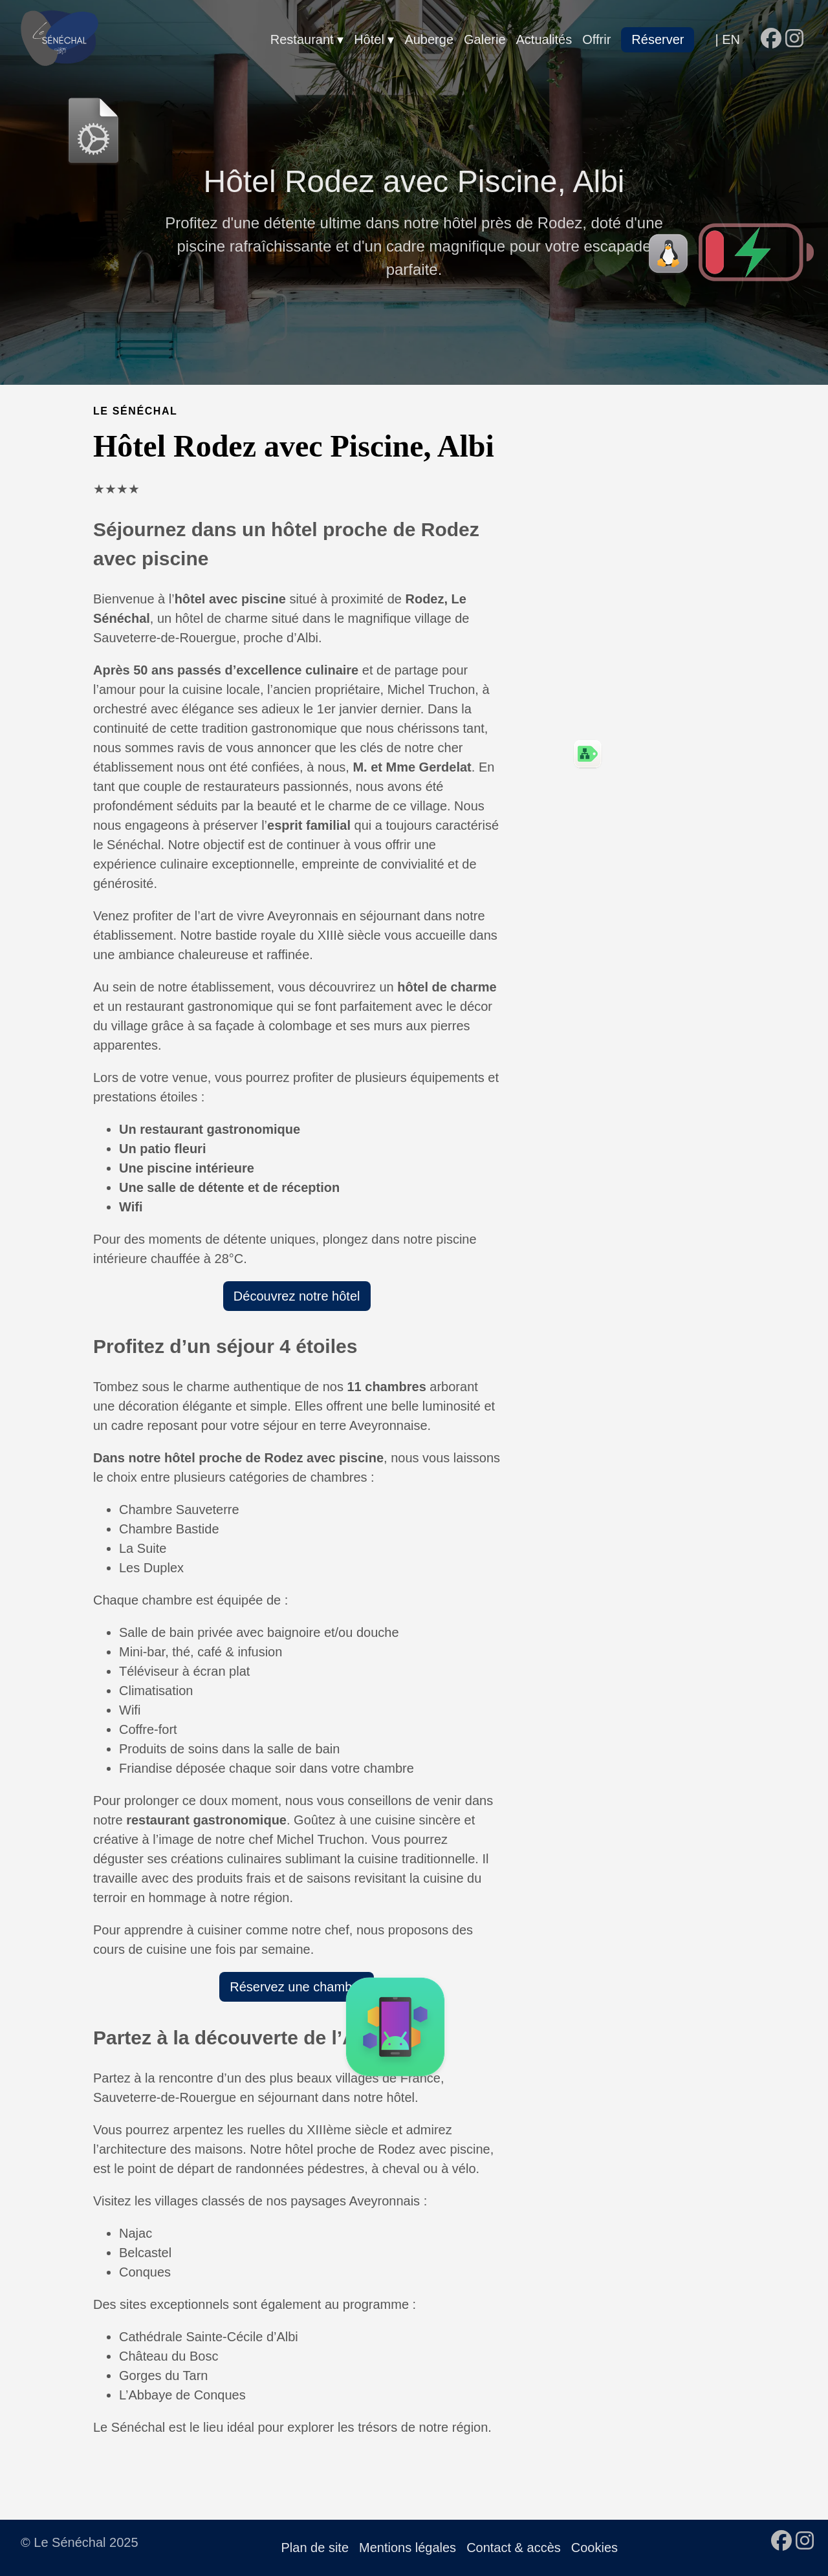  Describe the element at coordinates (756, 252) in the screenshot. I see `indicates battery is critically low but currently charging` at that location.